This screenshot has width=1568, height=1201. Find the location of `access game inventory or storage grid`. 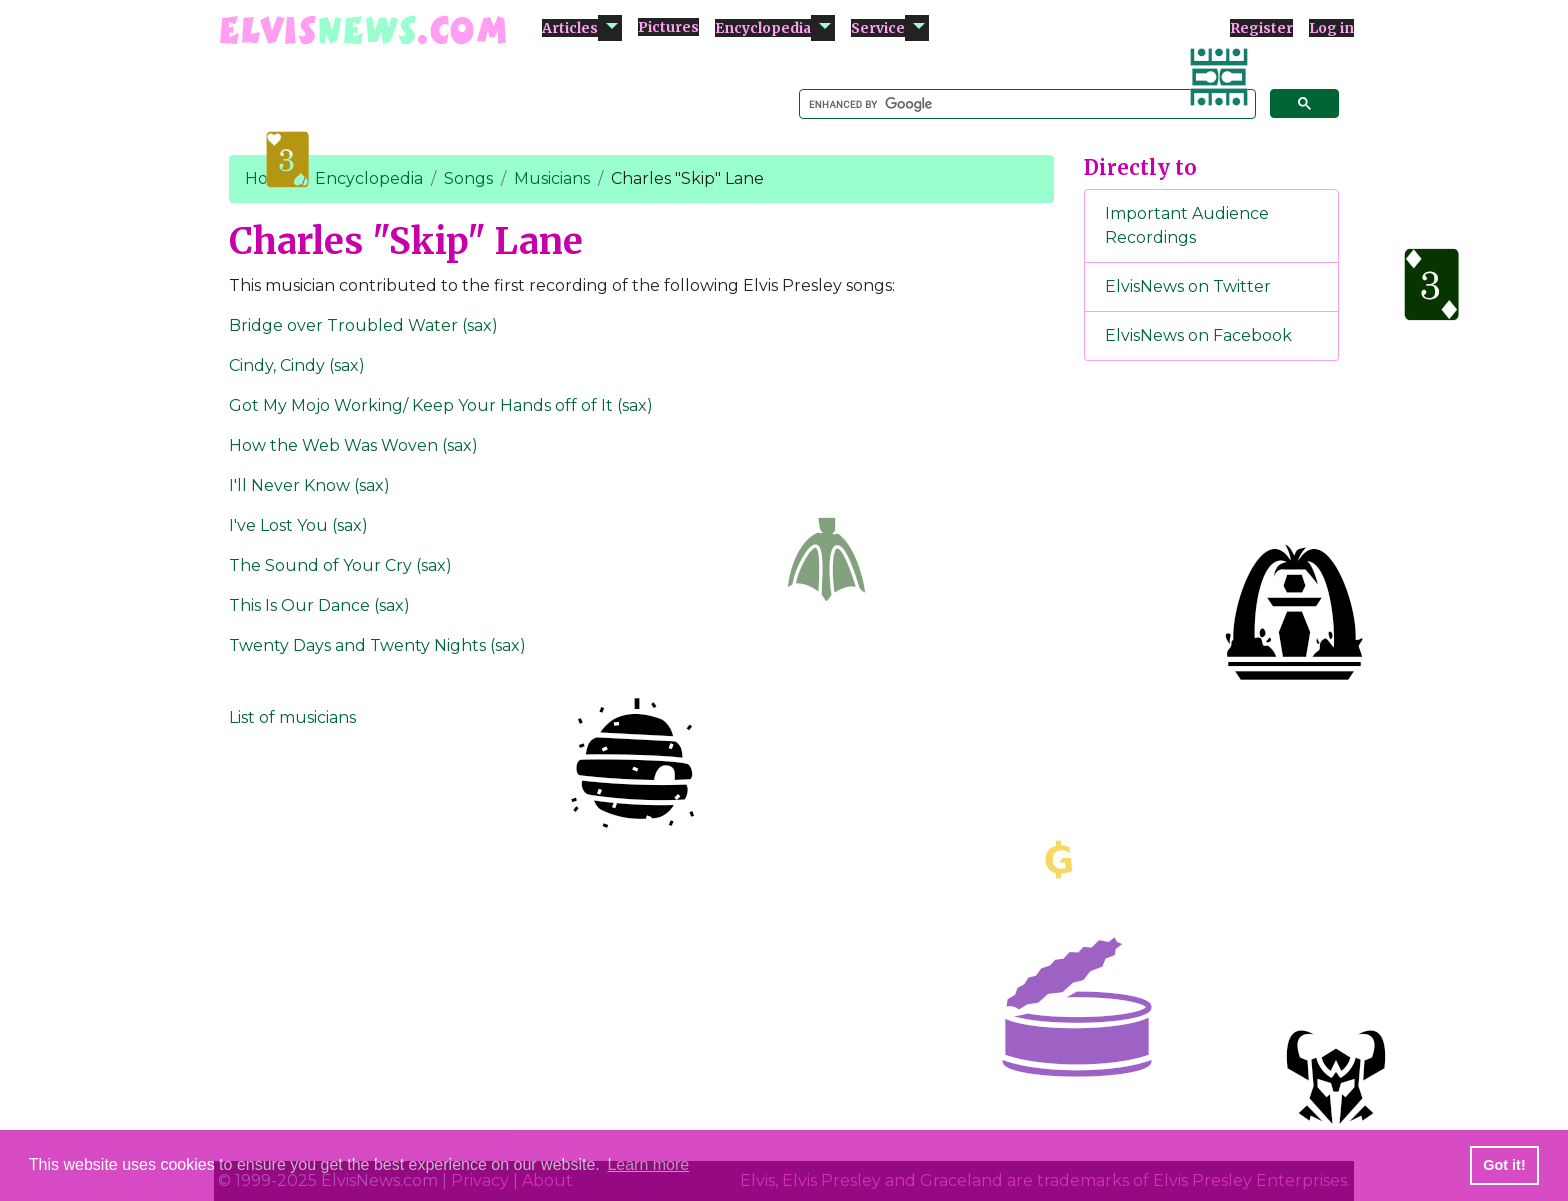

access game inventory or storage grid is located at coordinates (1219, 77).